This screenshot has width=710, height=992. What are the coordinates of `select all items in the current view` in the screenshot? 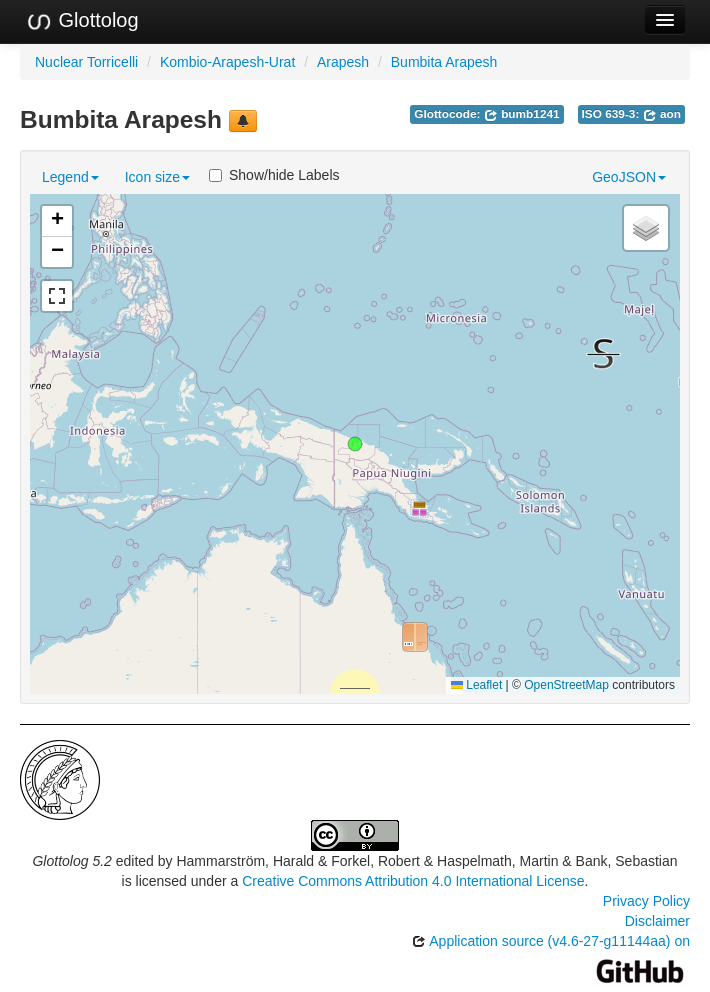 It's located at (419, 508).